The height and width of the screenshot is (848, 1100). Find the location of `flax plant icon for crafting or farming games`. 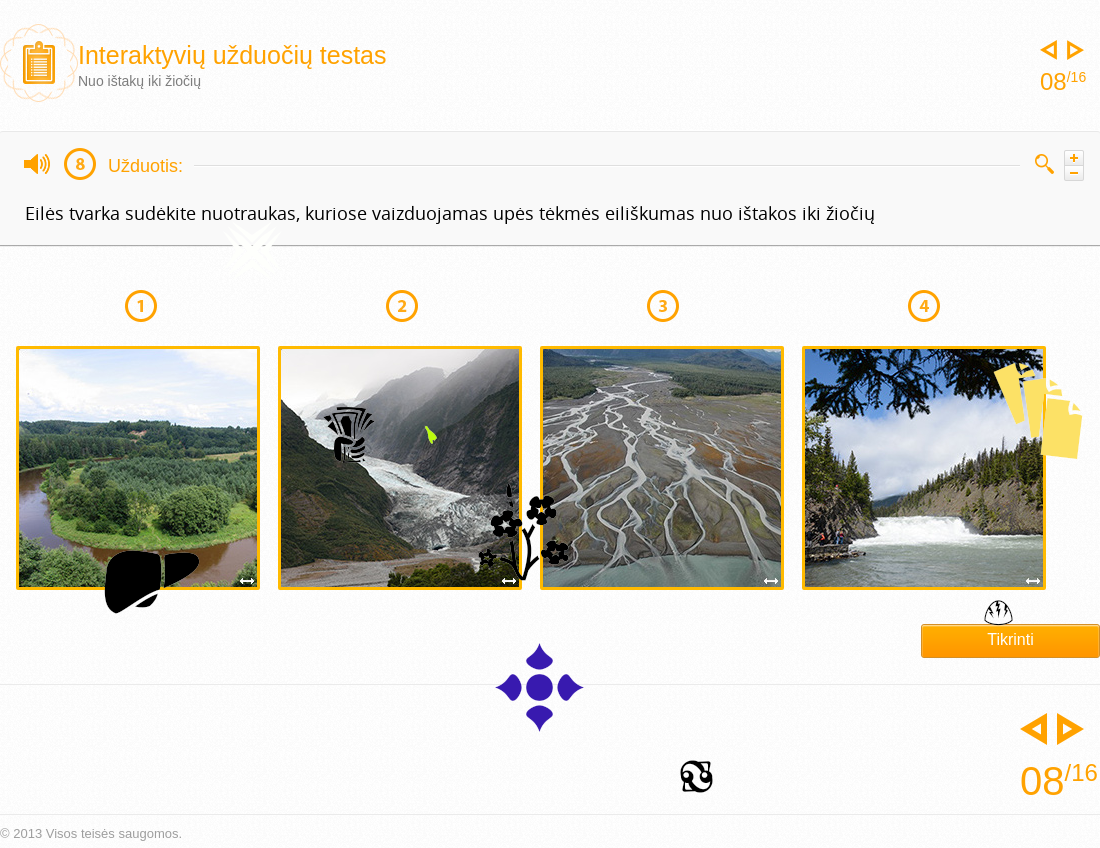

flax plant icon for crafting or farming games is located at coordinates (523, 530).